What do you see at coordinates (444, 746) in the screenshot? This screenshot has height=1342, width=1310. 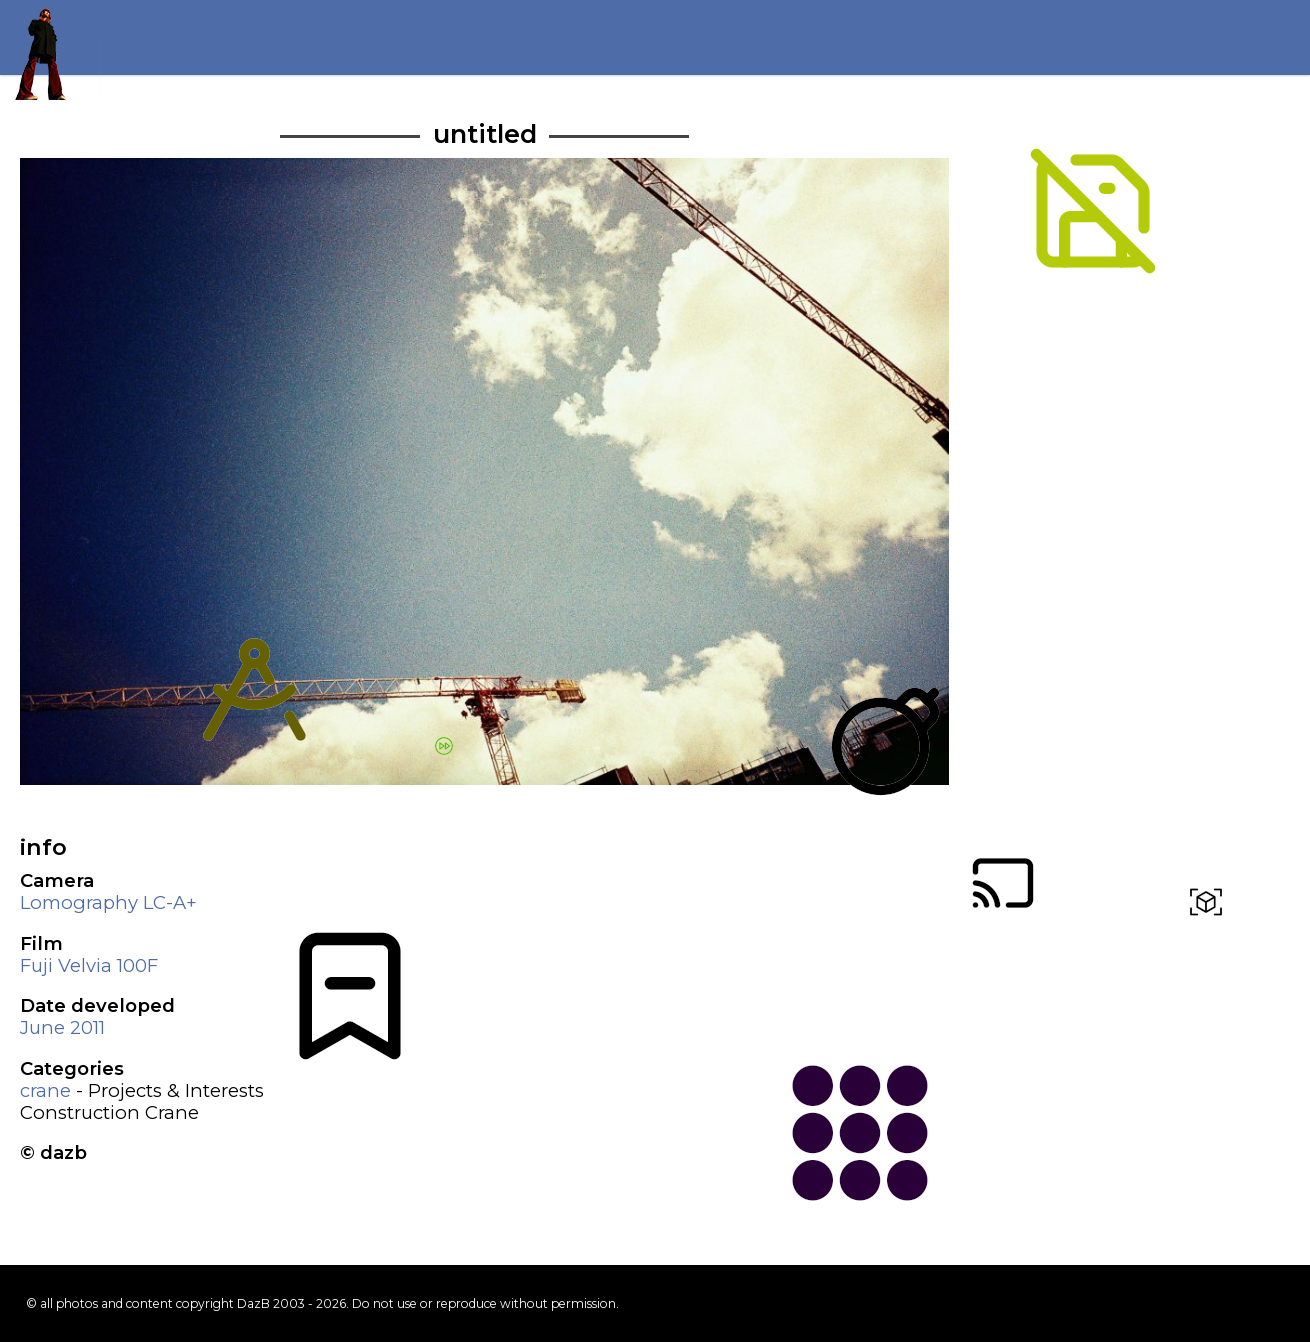 I see `skip forward in media playback` at bounding box center [444, 746].